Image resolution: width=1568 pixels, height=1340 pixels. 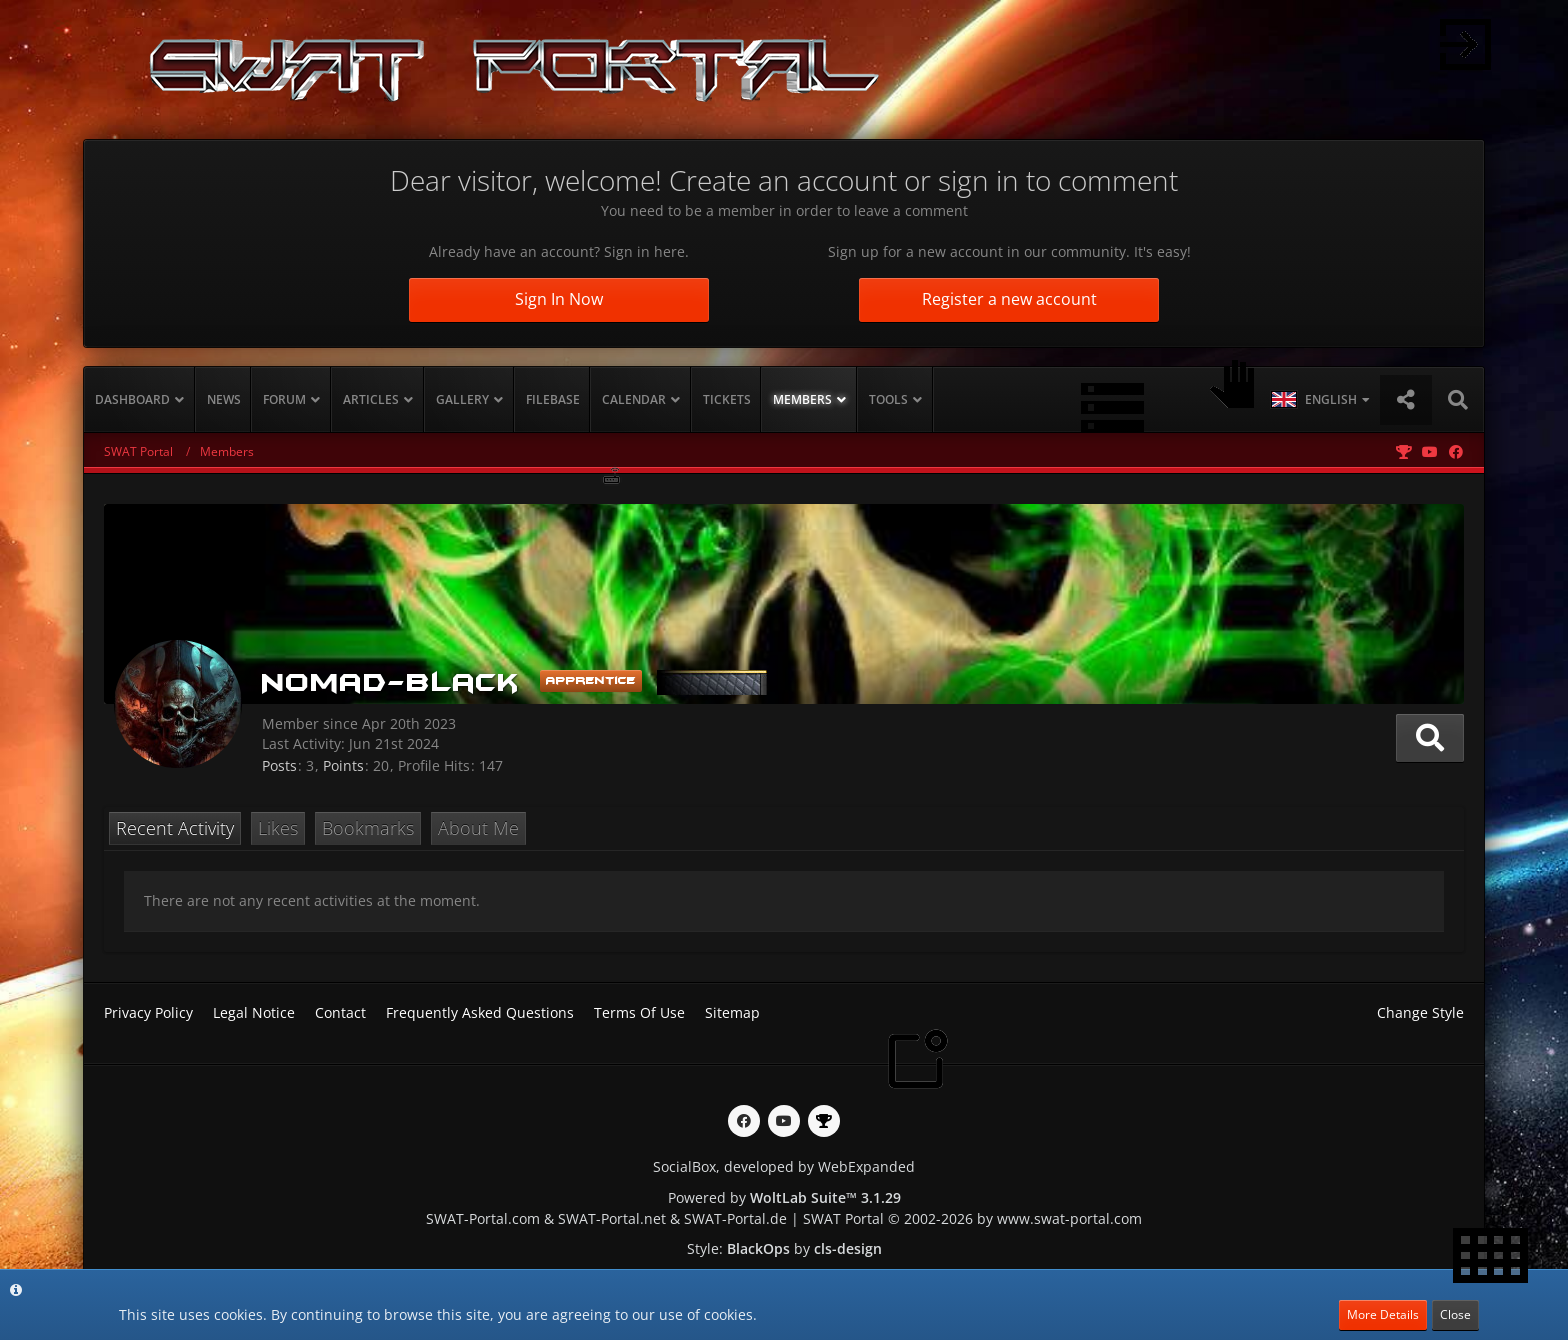 What do you see at coordinates (1488, 1255) in the screenshot?
I see `switch to comfortable grid view` at bounding box center [1488, 1255].